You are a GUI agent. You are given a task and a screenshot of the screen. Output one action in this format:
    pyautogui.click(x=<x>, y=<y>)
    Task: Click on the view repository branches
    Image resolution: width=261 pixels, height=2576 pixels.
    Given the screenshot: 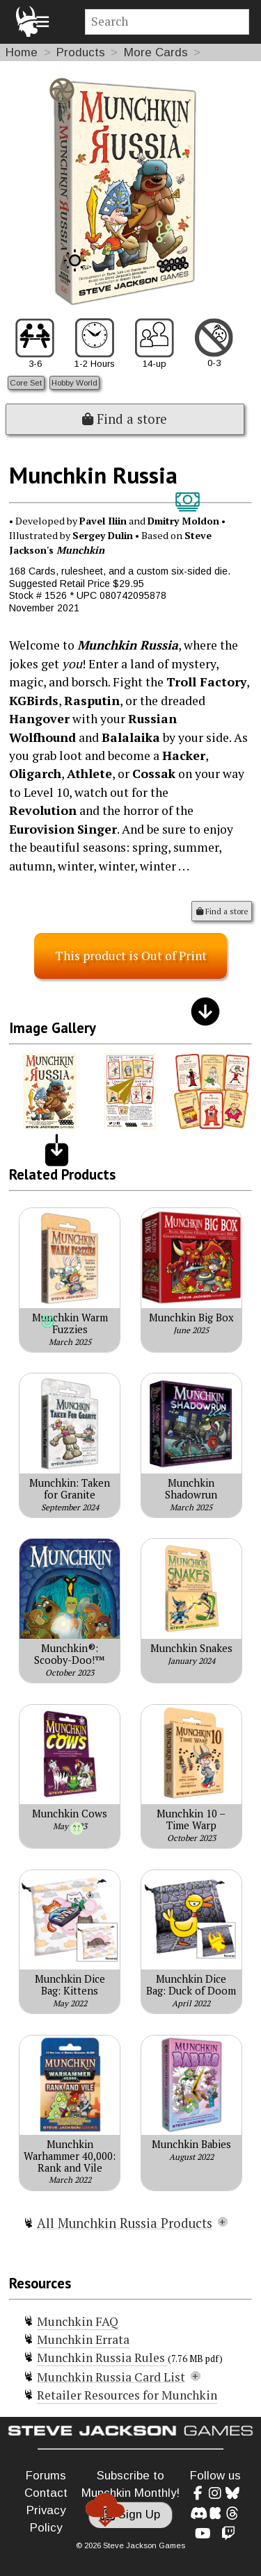 What is the action you would take?
    pyautogui.click(x=164, y=231)
    